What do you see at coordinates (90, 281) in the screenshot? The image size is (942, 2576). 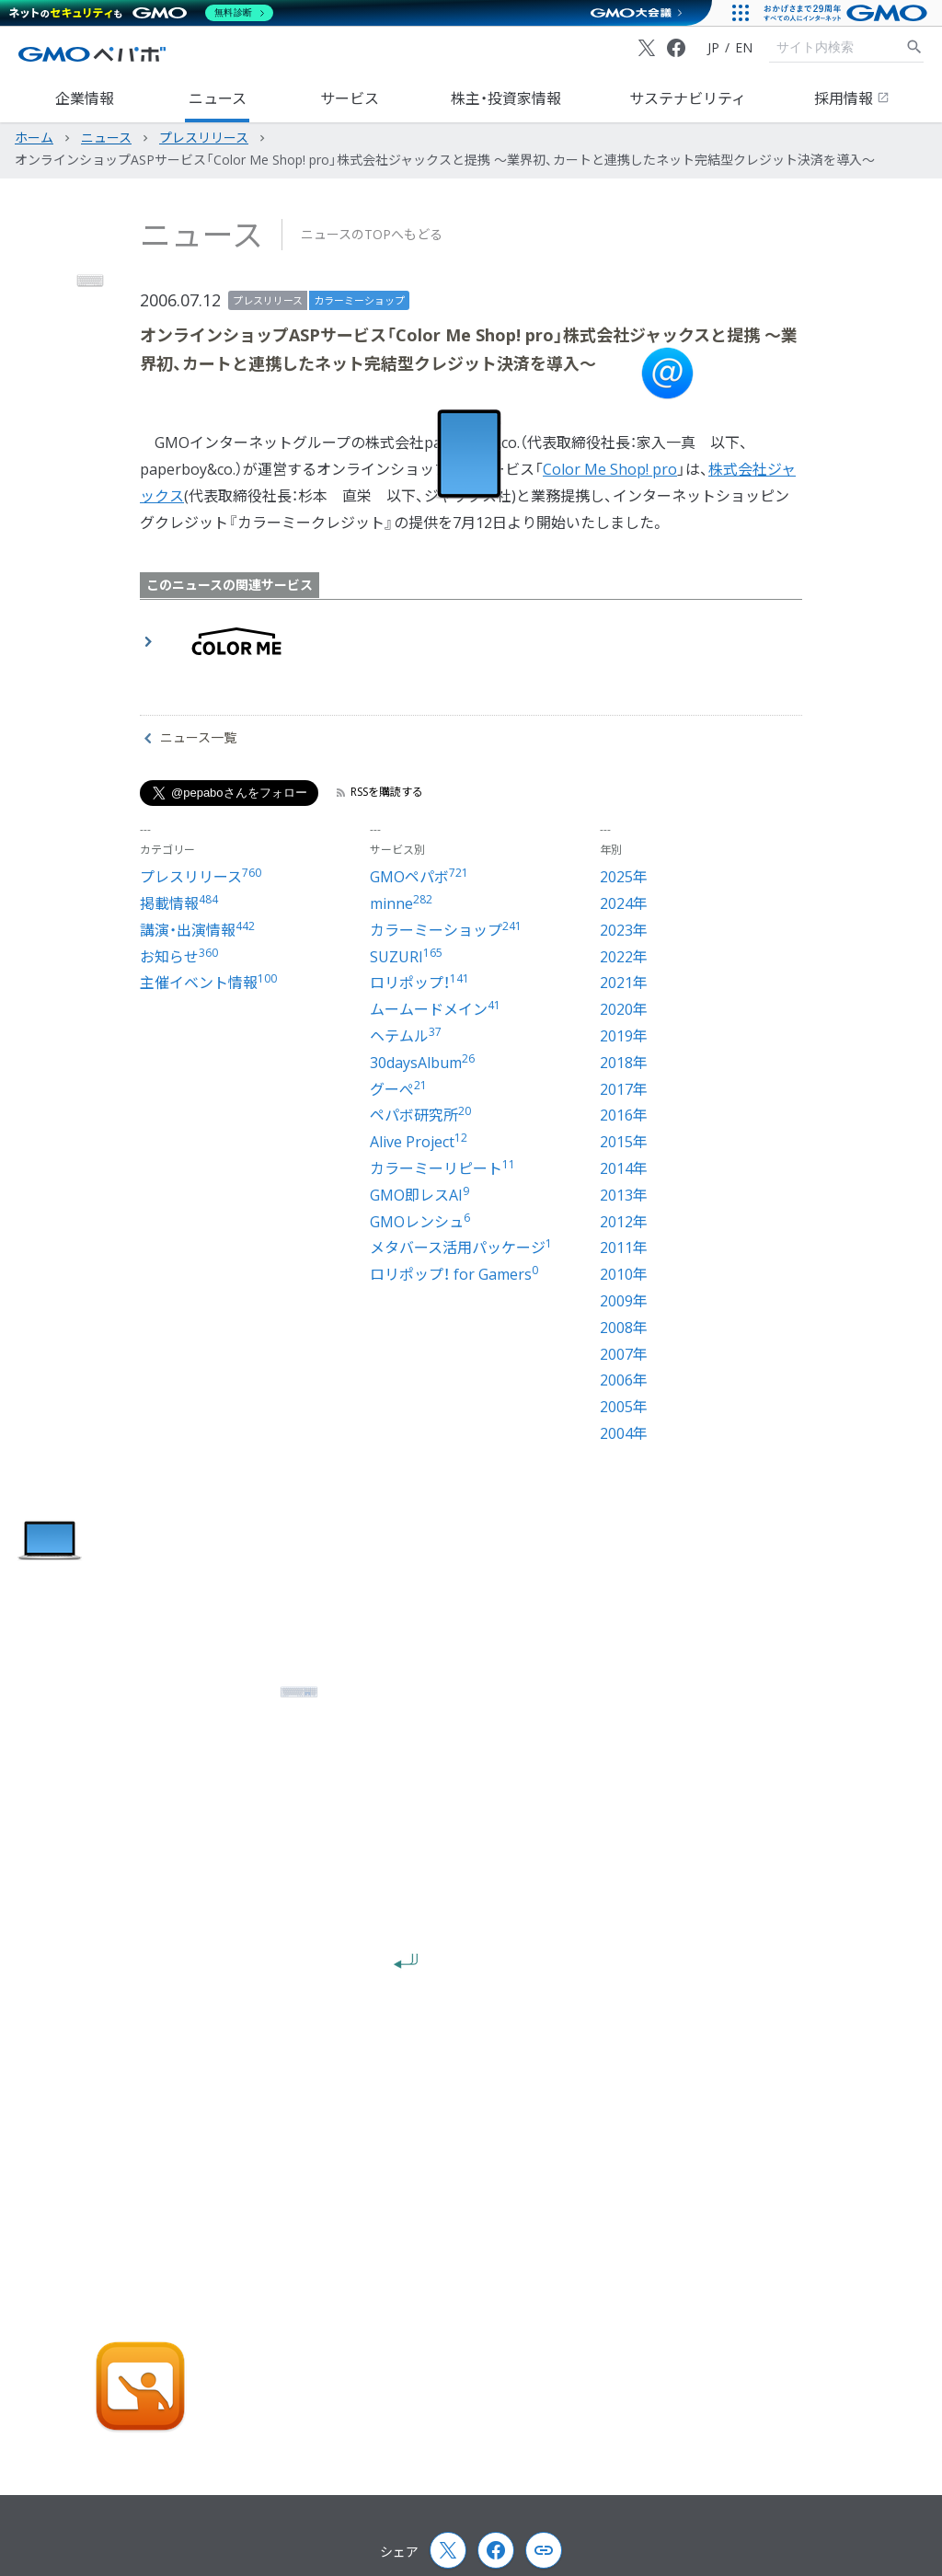 I see `indicates keyboard is connected` at bounding box center [90, 281].